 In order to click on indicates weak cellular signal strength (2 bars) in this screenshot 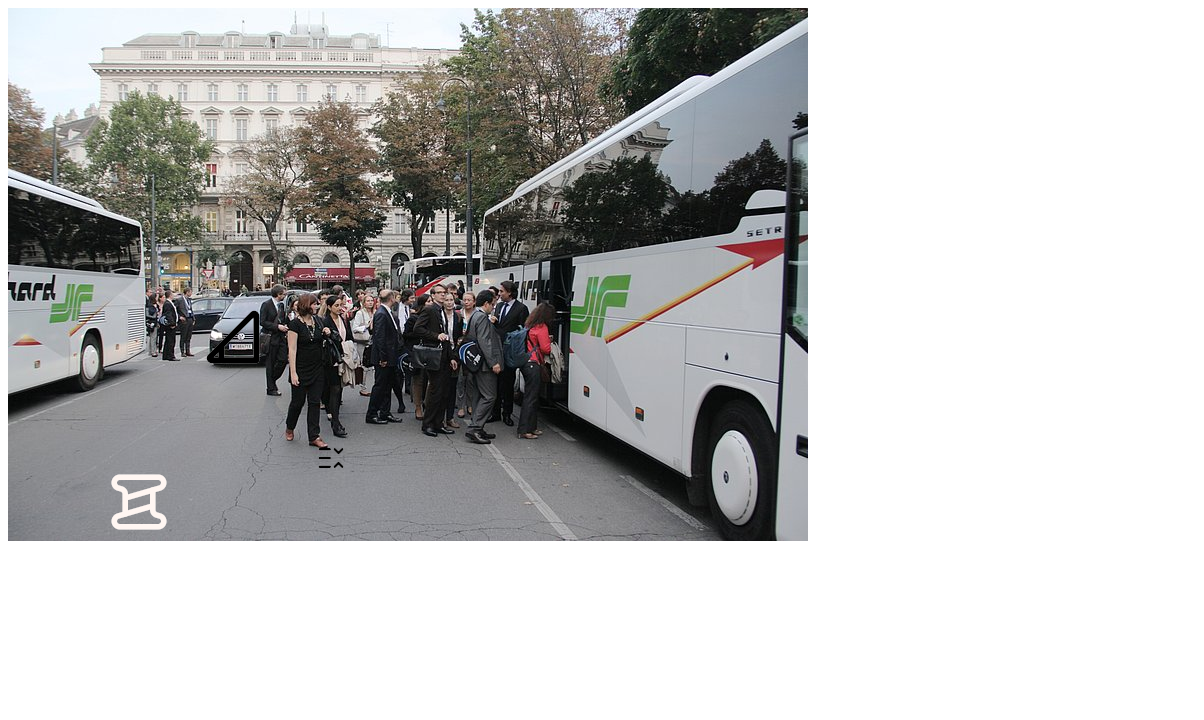, I will do `click(233, 337)`.